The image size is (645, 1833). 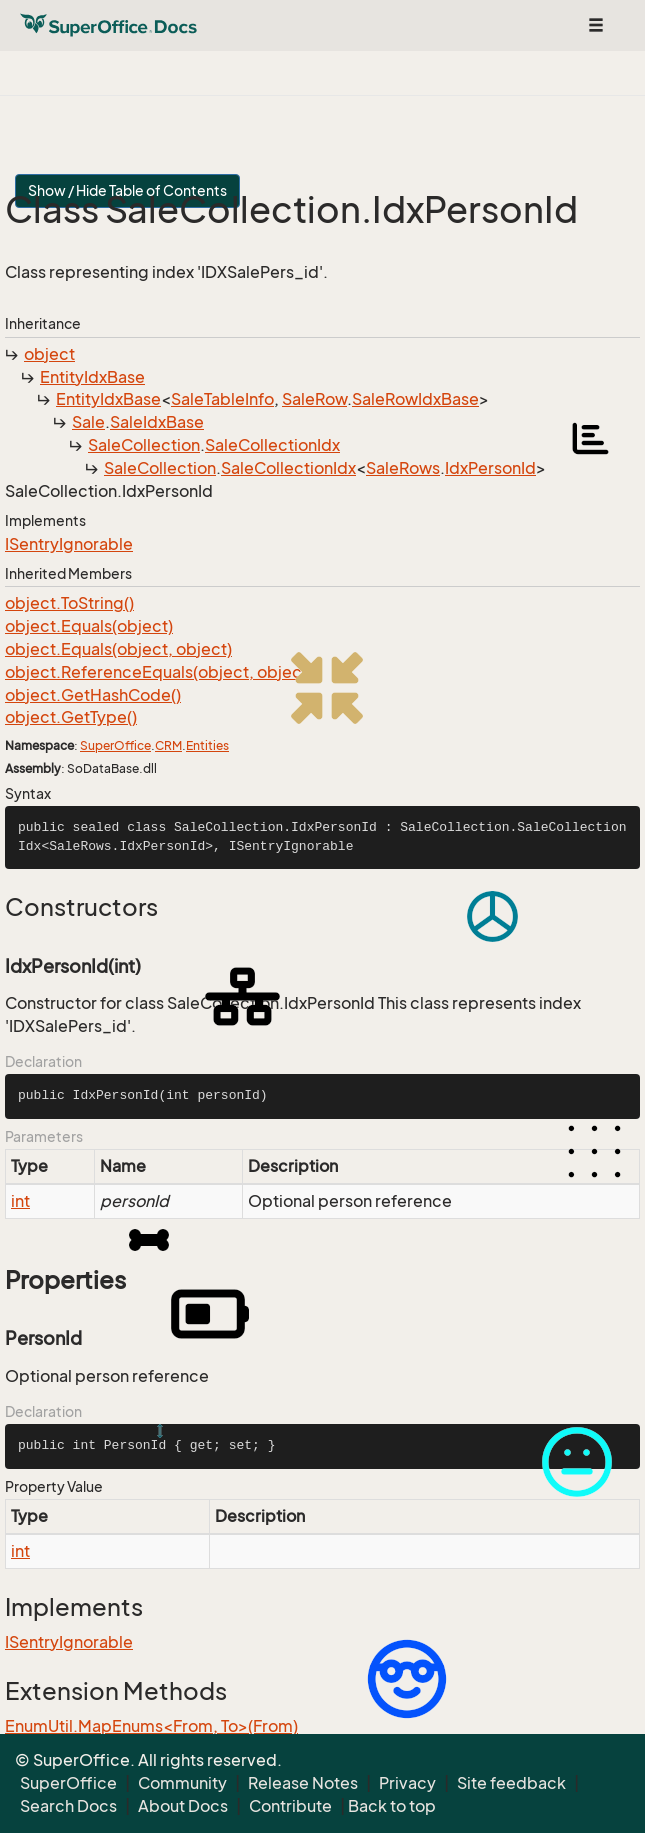 What do you see at coordinates (242, 996) in the screenshot?
I see `view network connections` at bounding box center [242, 996].